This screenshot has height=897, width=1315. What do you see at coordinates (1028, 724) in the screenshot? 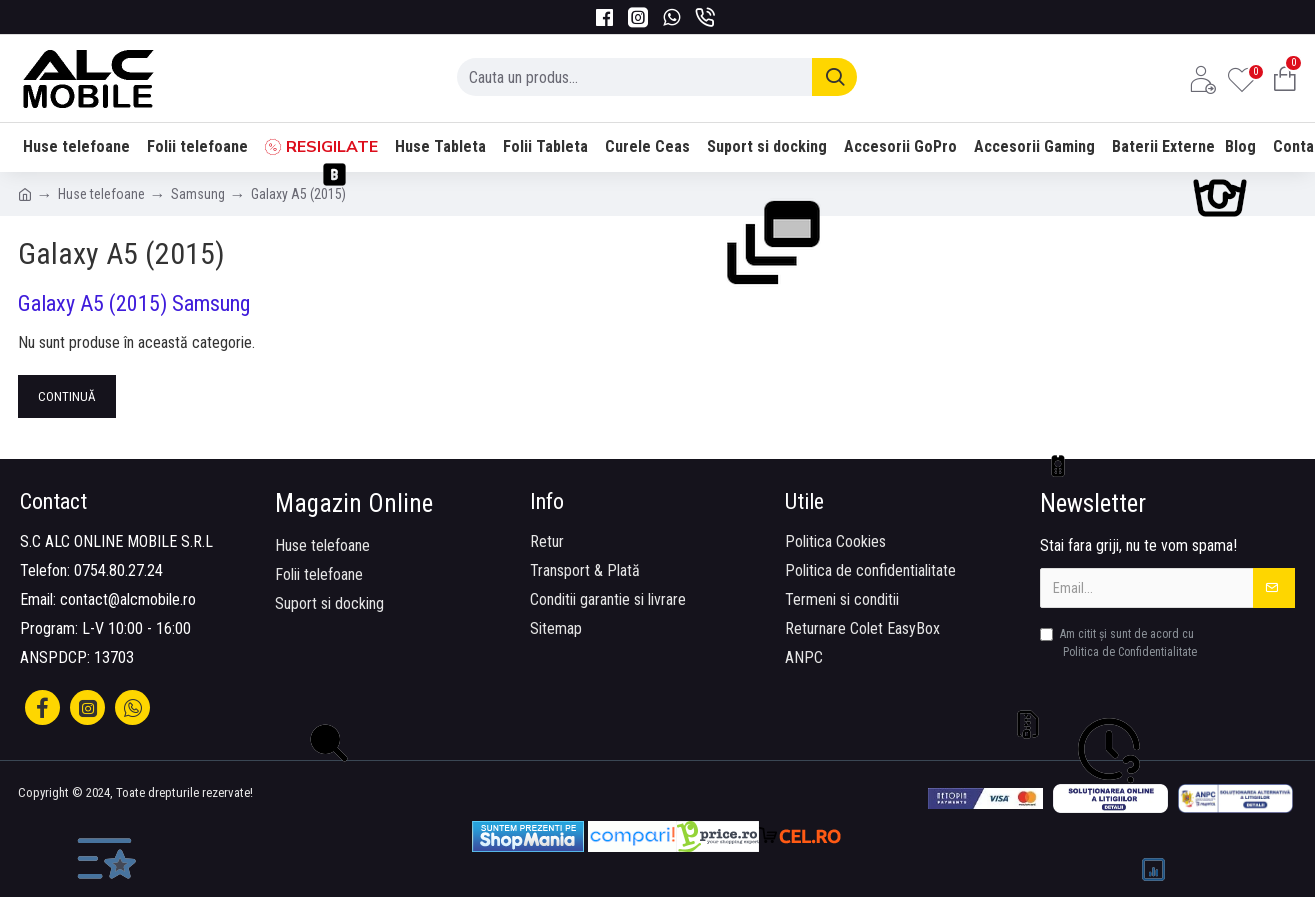
I see `compressed or zipped file` at bounding box center [1028, 724].